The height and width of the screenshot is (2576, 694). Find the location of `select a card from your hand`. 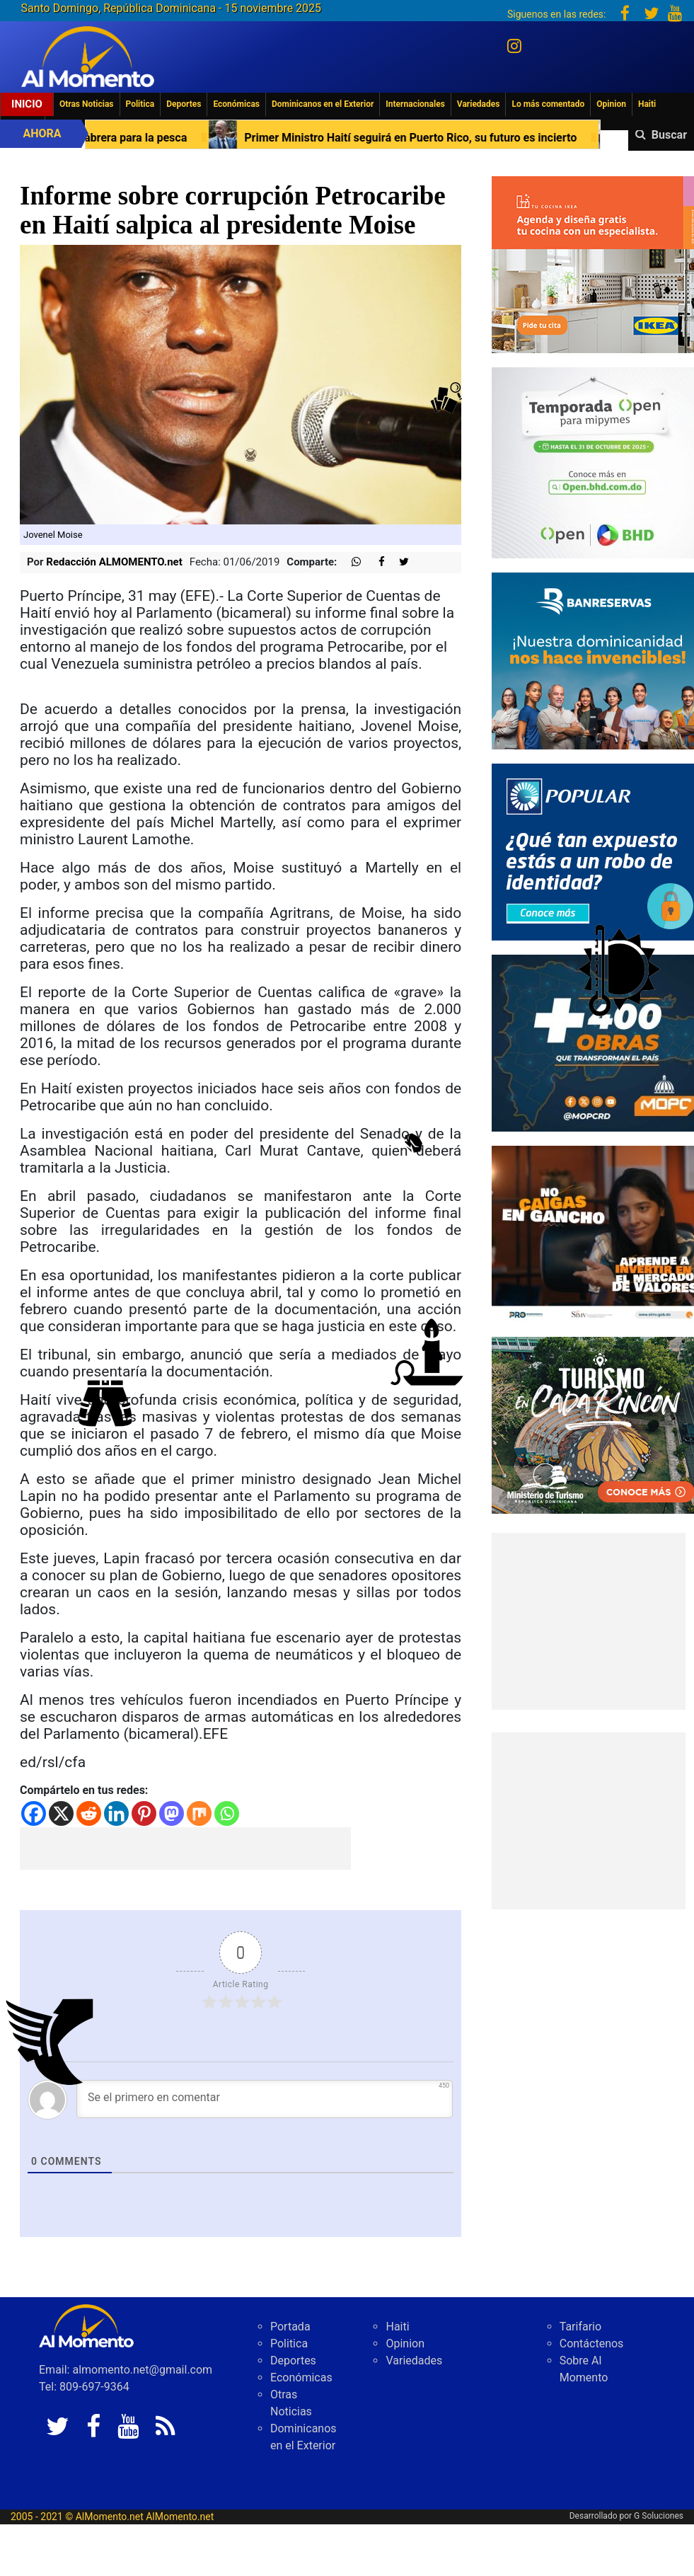

select a card from your hand is located at coordinates (446, 398).